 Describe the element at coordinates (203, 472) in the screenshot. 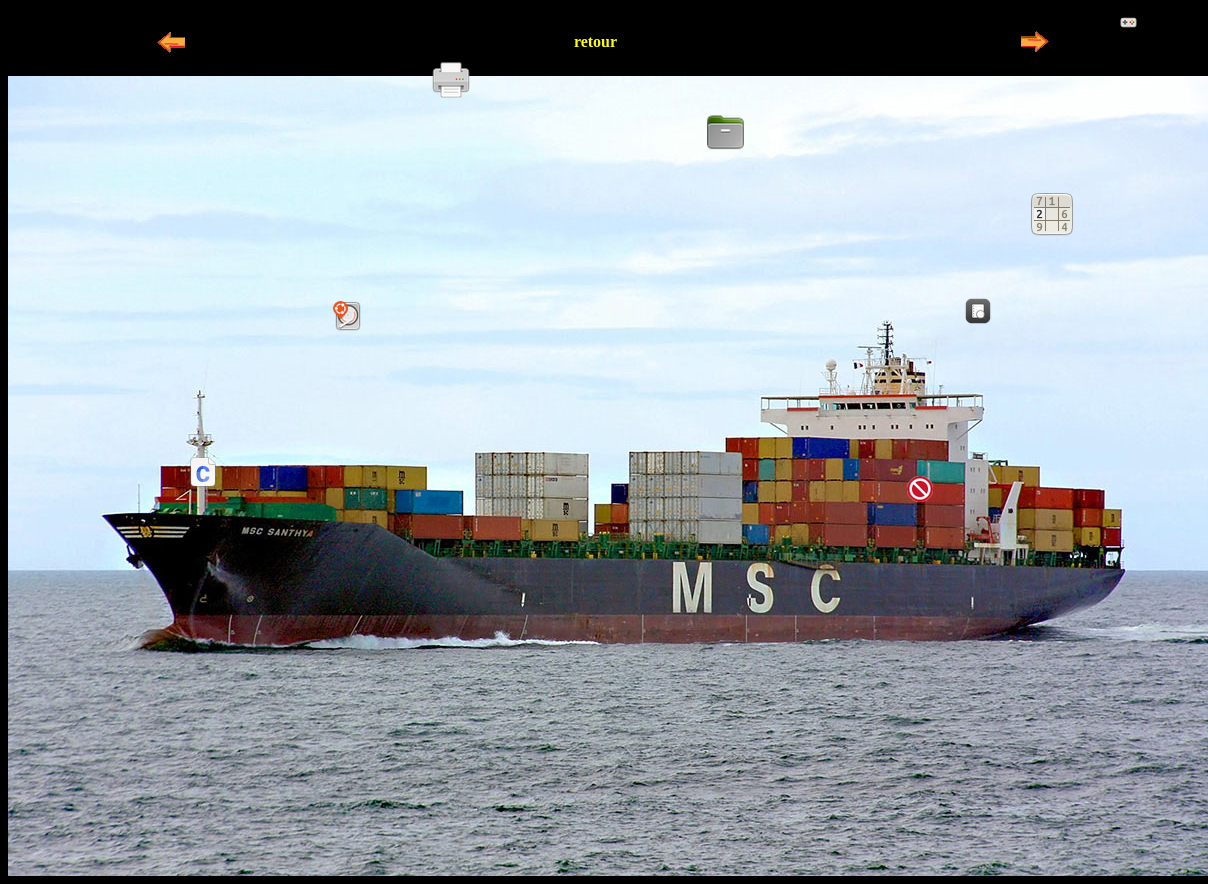

I see `a C programming language source file` at that location.